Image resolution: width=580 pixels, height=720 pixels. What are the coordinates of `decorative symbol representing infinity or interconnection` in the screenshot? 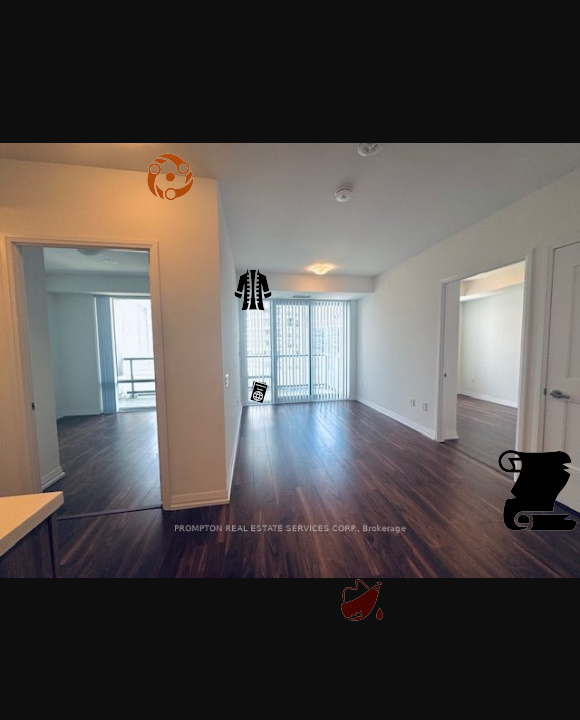 It's located at (170, 177).